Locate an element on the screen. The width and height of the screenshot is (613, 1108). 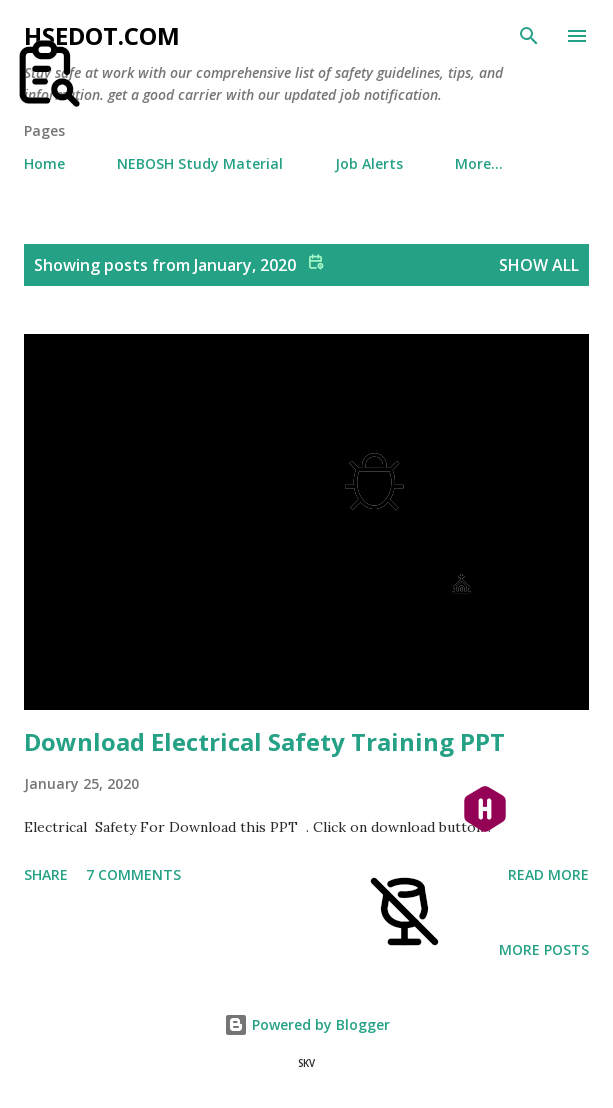
pin an event to a specific location is located at coordinates (315, 261).